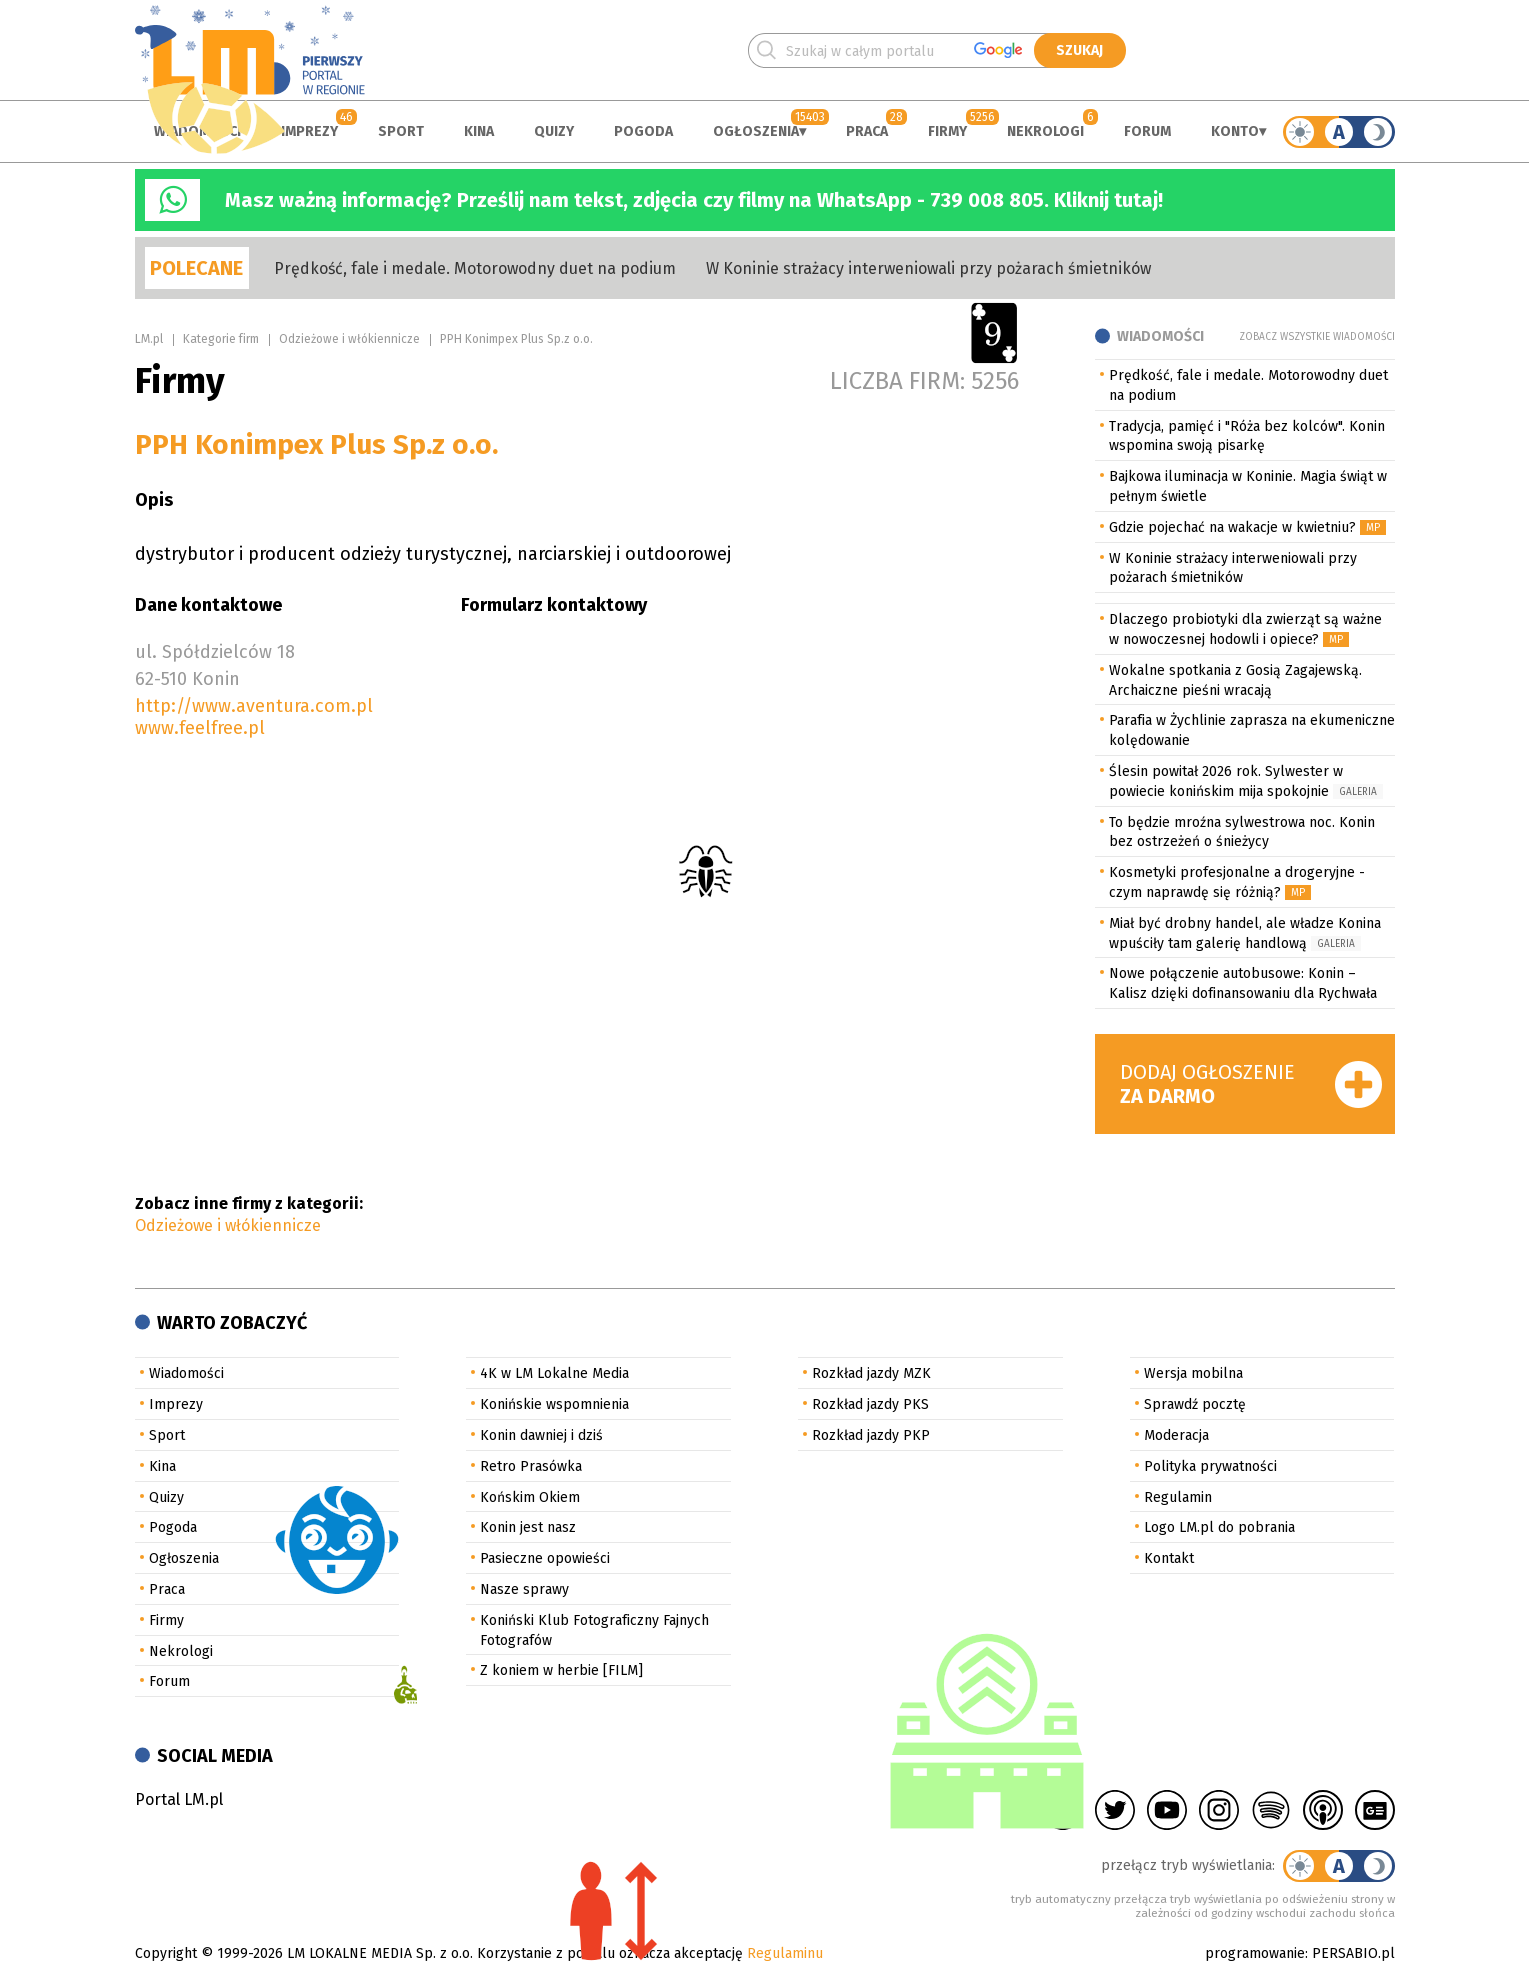 Image resolution: width=1529 pixels, height=1987 pixels. Describe the element at coordinates (705, 871) in the screenshot. I see `indicates a bug or issue in the system` at that location.